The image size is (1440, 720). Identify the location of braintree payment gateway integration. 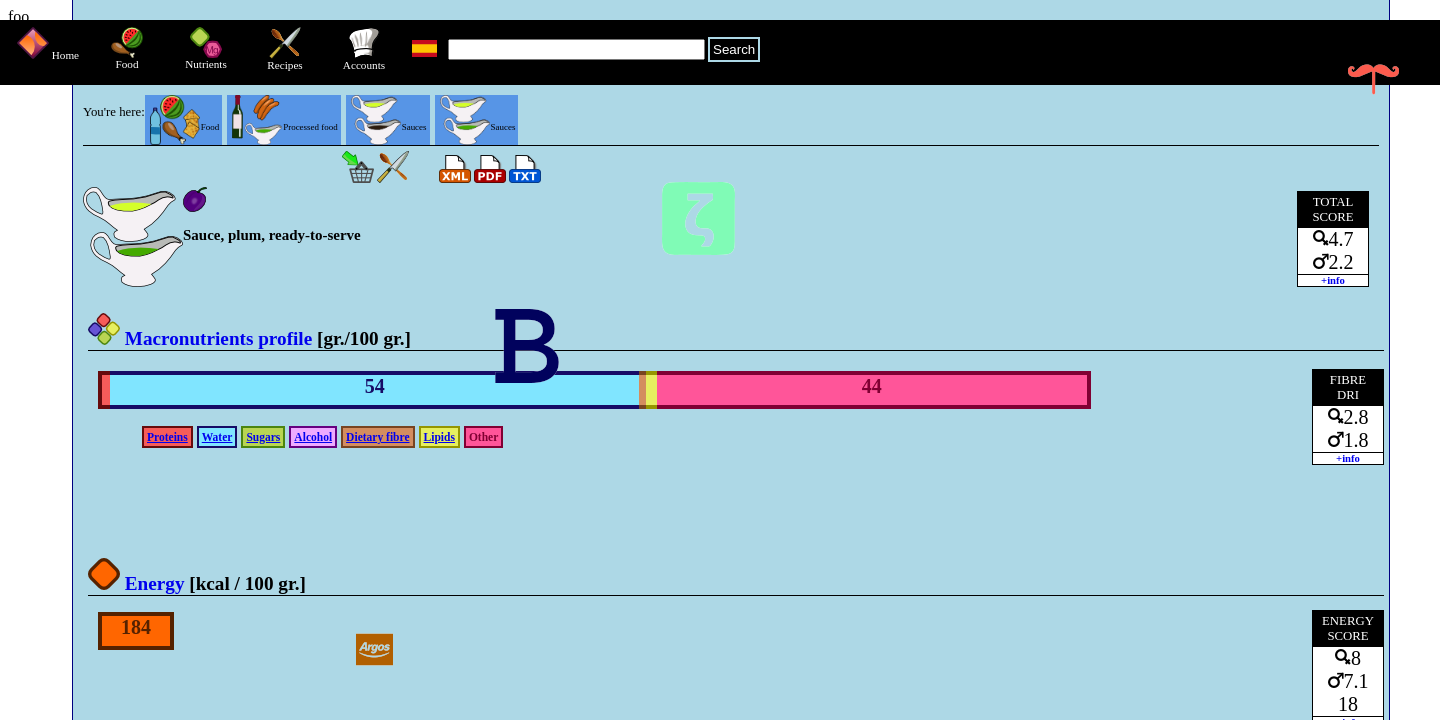
(527, 346).